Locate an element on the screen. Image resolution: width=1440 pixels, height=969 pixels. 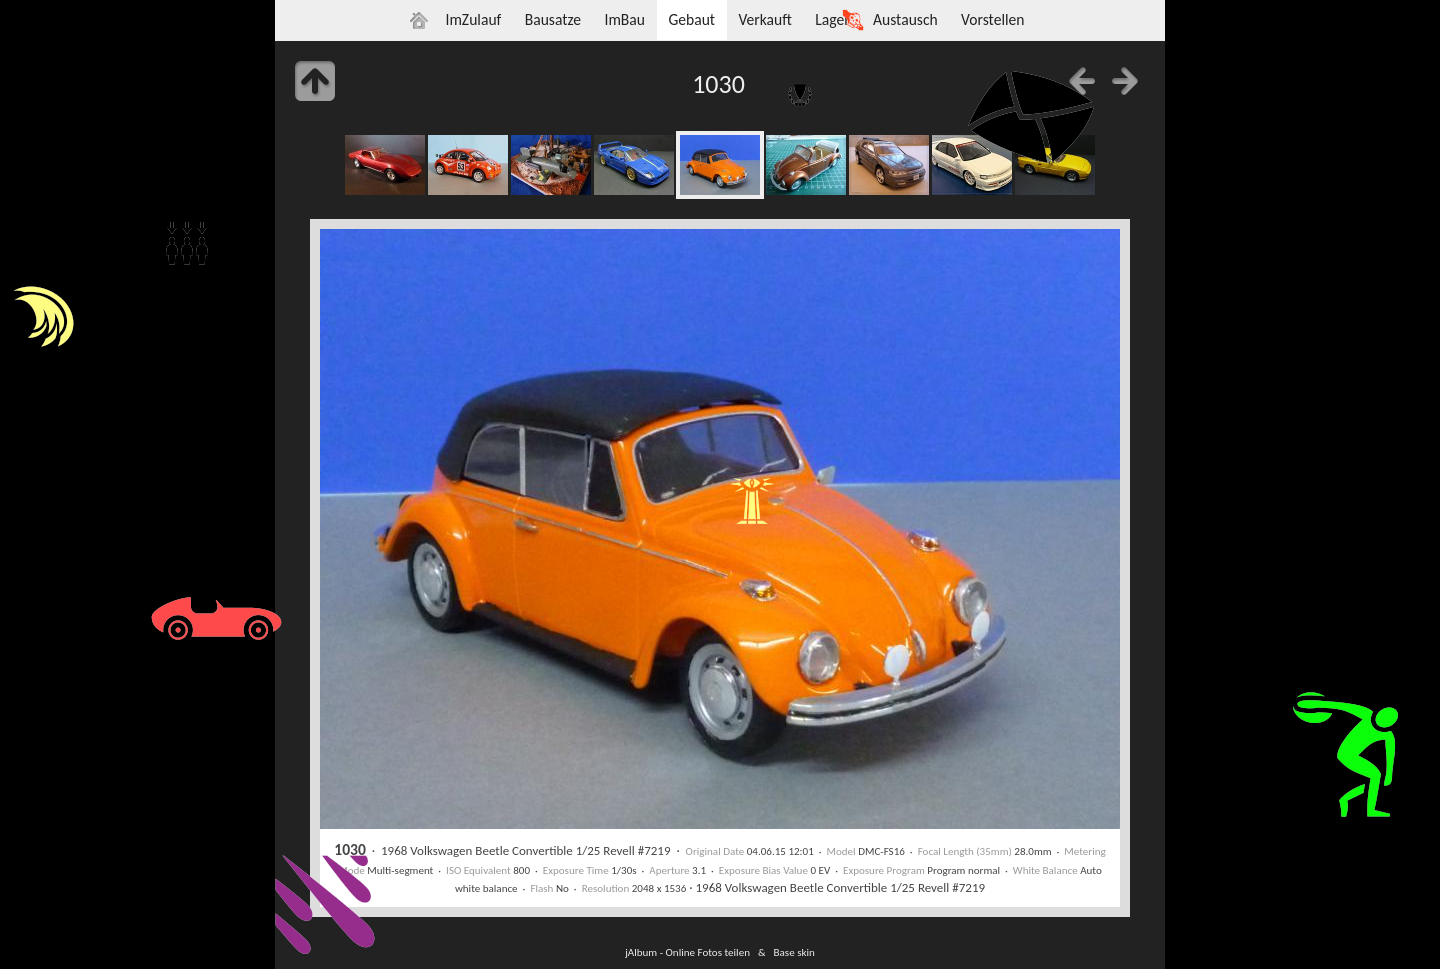
indicates an enemy stronghold or boss location is located at coordinates (752, 501).